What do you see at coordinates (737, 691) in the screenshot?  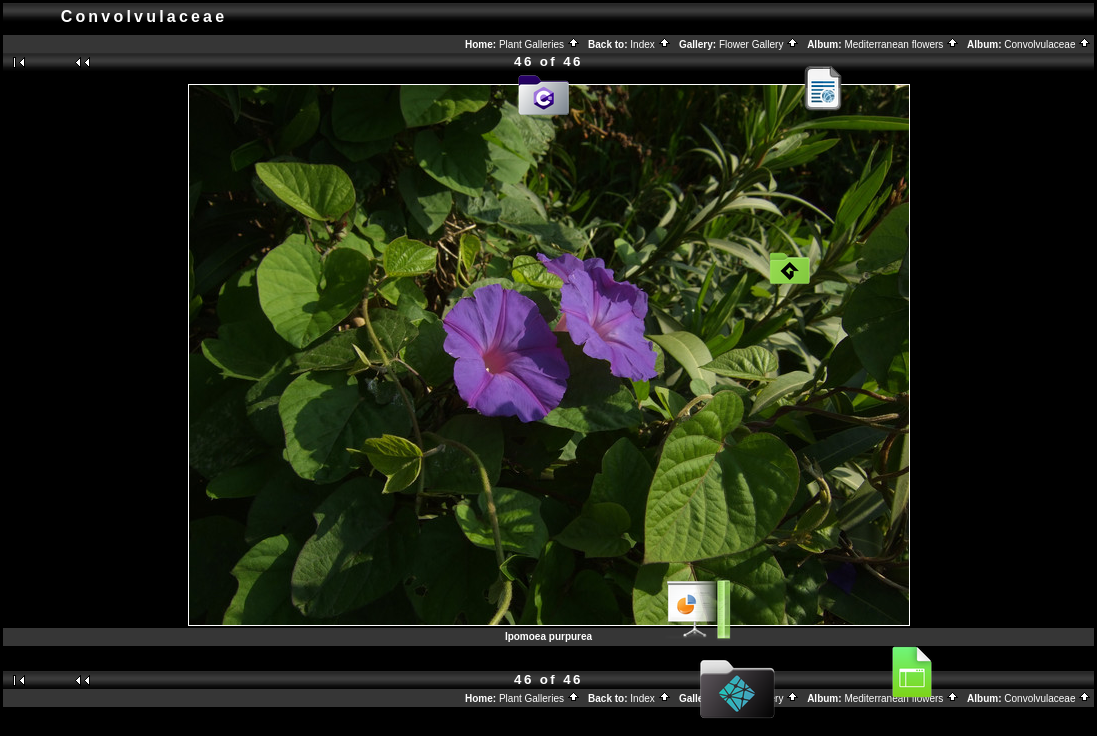 I see `folder containing Netlify project files` at bounding box center [737, 691].